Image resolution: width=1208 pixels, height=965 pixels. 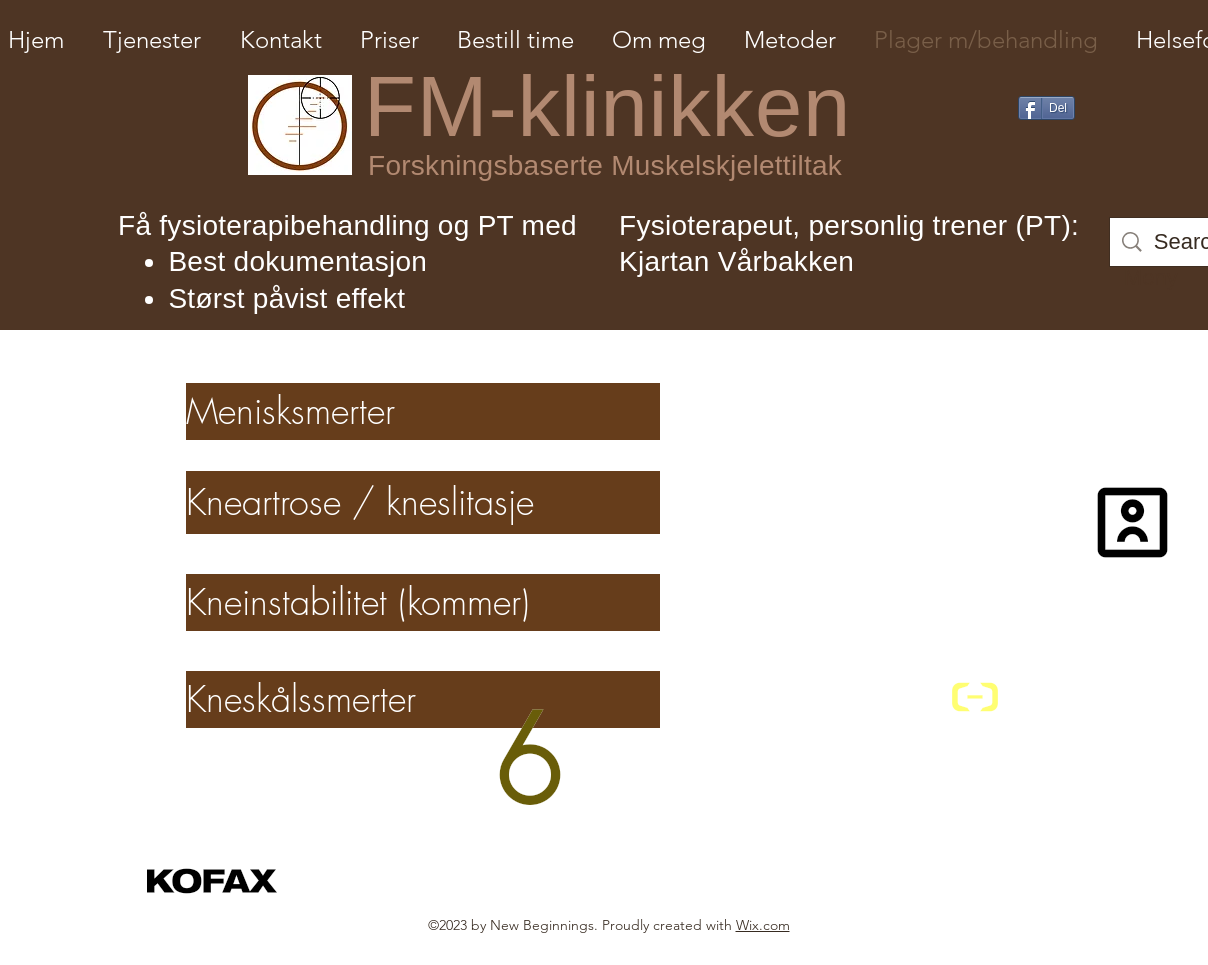 What do you see at coordinates (212, 881) in the screenshot?
I see `Kofax company logo` at bounding box center [212, 881].